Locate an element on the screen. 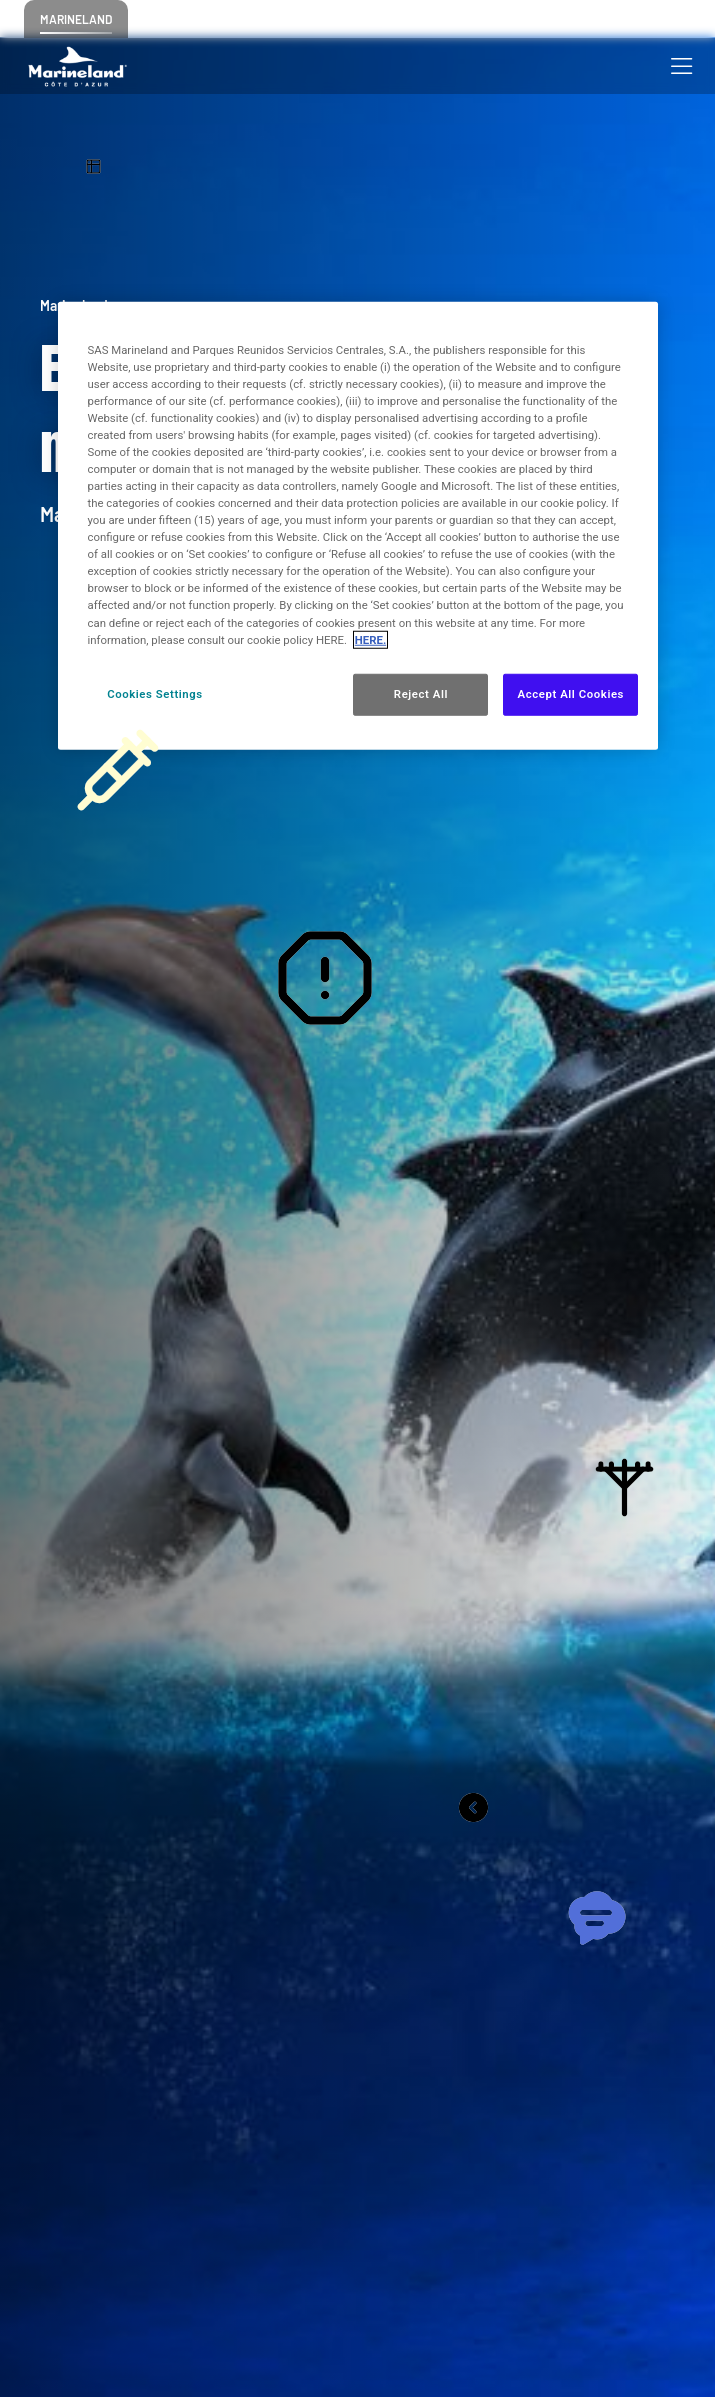 This screenshot has width=715, height=2397. open chat or messaging is located at coordinates (596, 1918).